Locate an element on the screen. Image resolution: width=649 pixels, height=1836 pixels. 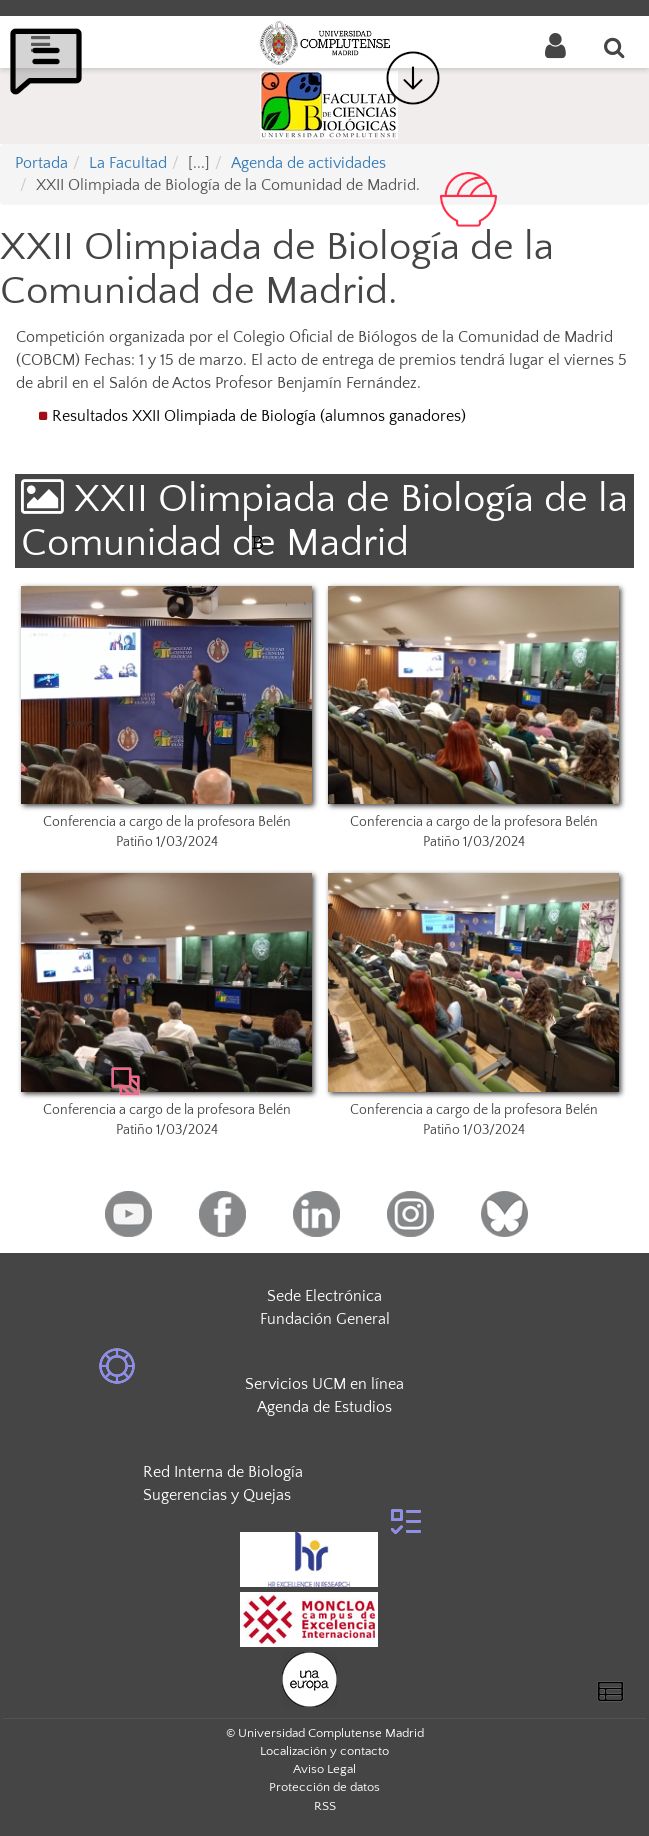
view data in table format is located at coordinates (610, 1691).